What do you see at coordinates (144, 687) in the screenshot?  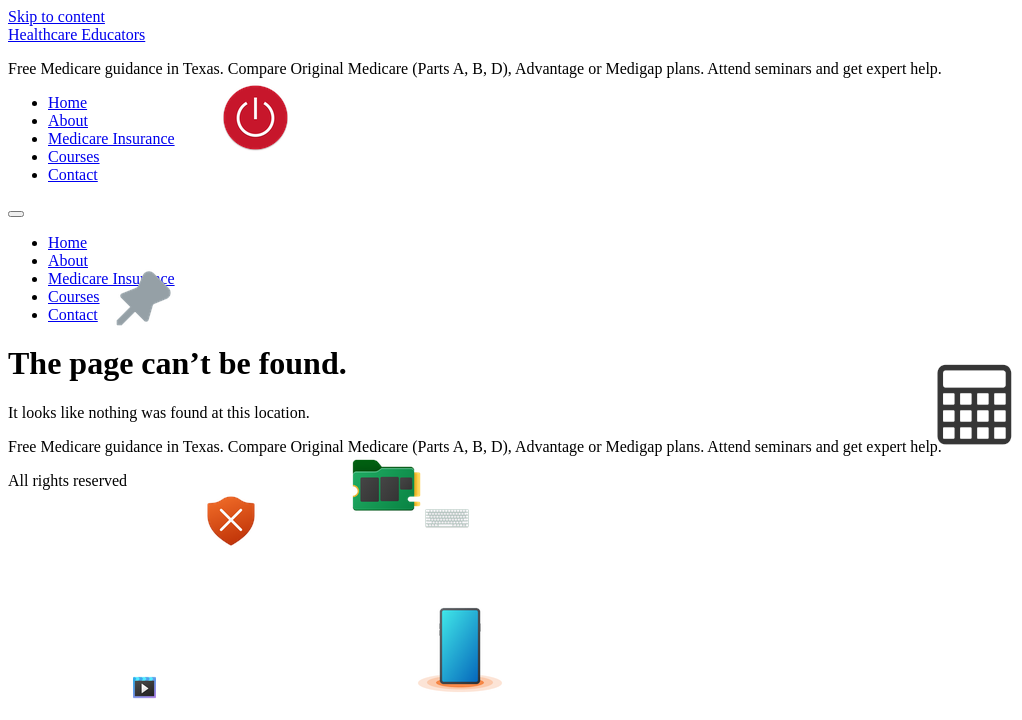 I see `open tv2 streaming app` at bounding box center [144, 687].